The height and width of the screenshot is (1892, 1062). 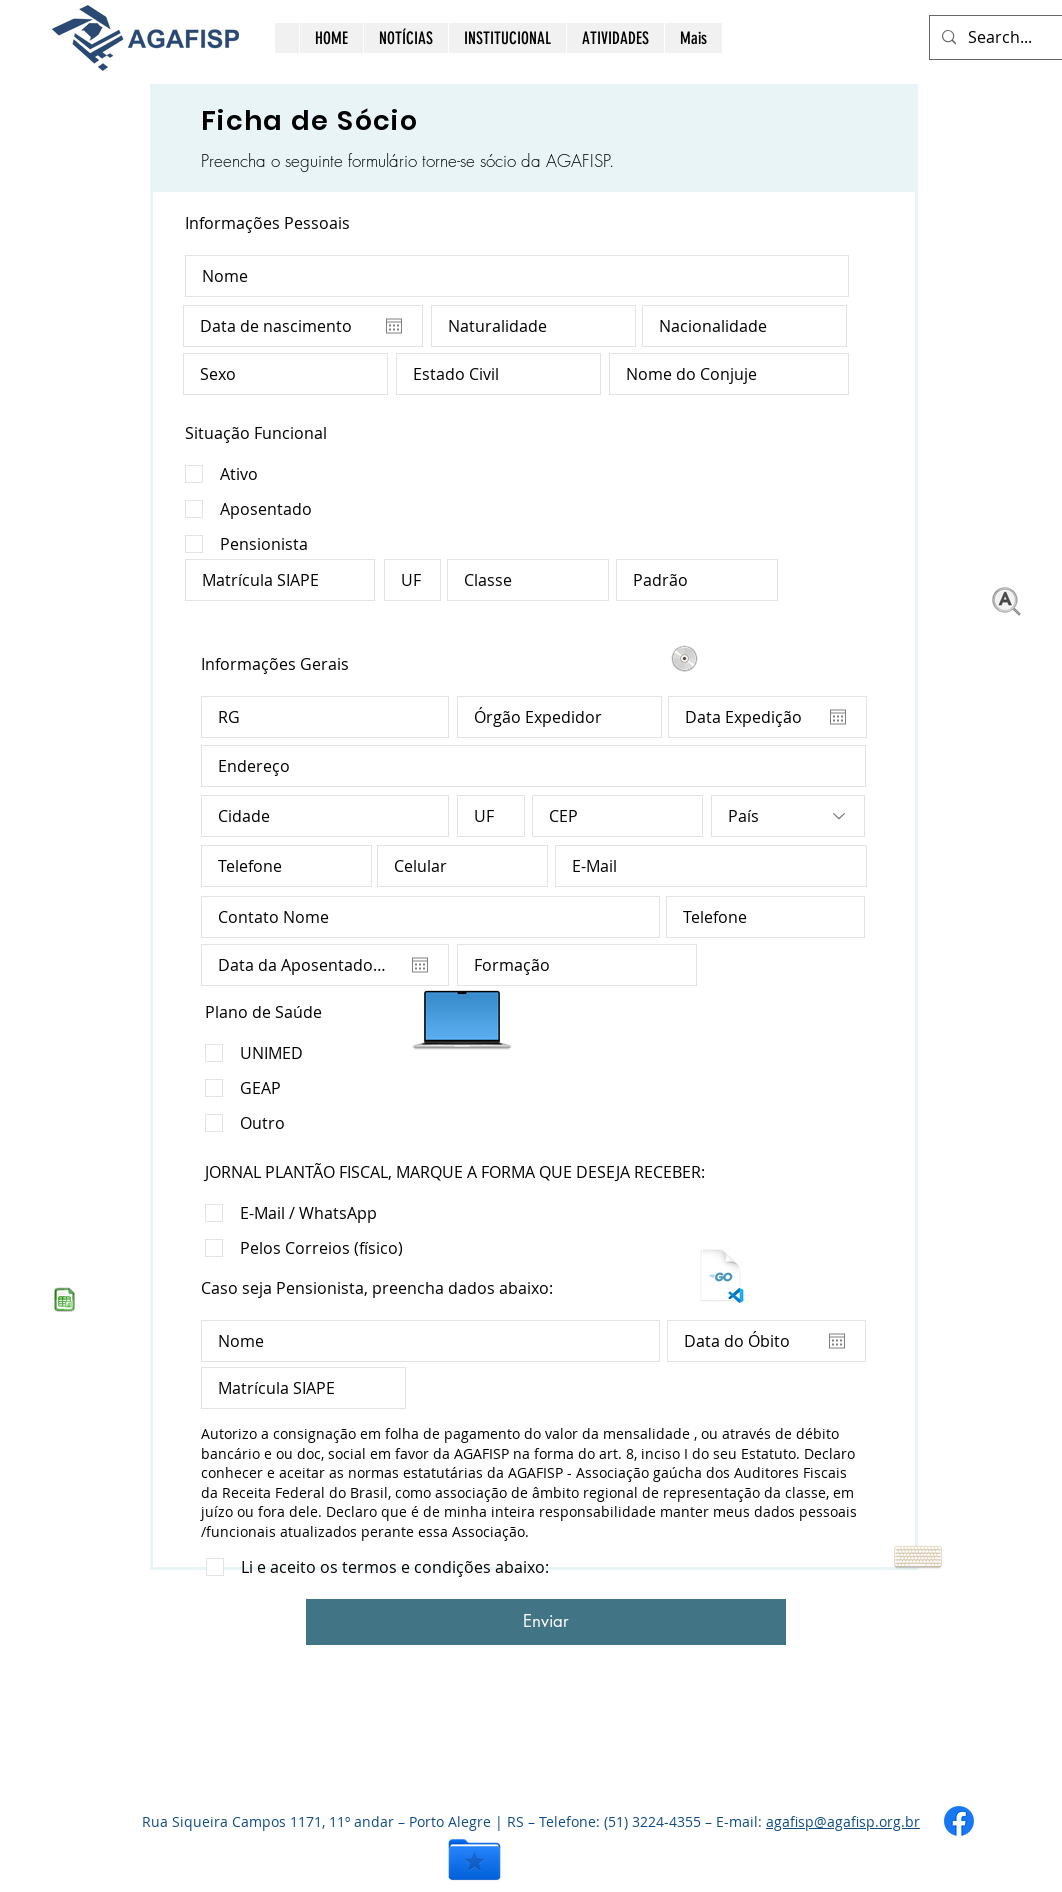 I want to click on indicates this device is a MacBook Air, so click(x=462, y=1011).